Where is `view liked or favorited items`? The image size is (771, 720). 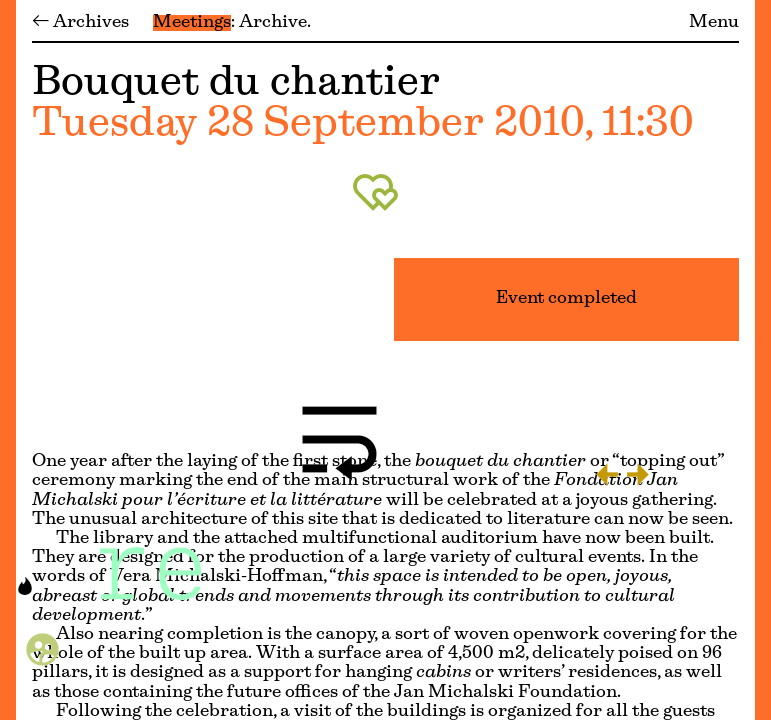
view liked or favorited items is located at coordinates (375, 192).